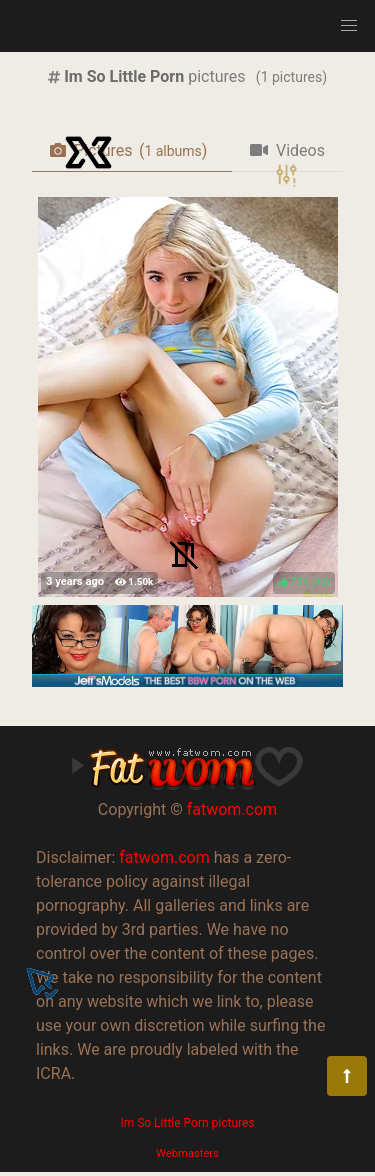 Image resolution: width=375 pixels, height=1176 pixels. What do you see at coordinates (184, 554) in the screenshot?
I see `meeting room unavailable` at bounding box center [184, 554].